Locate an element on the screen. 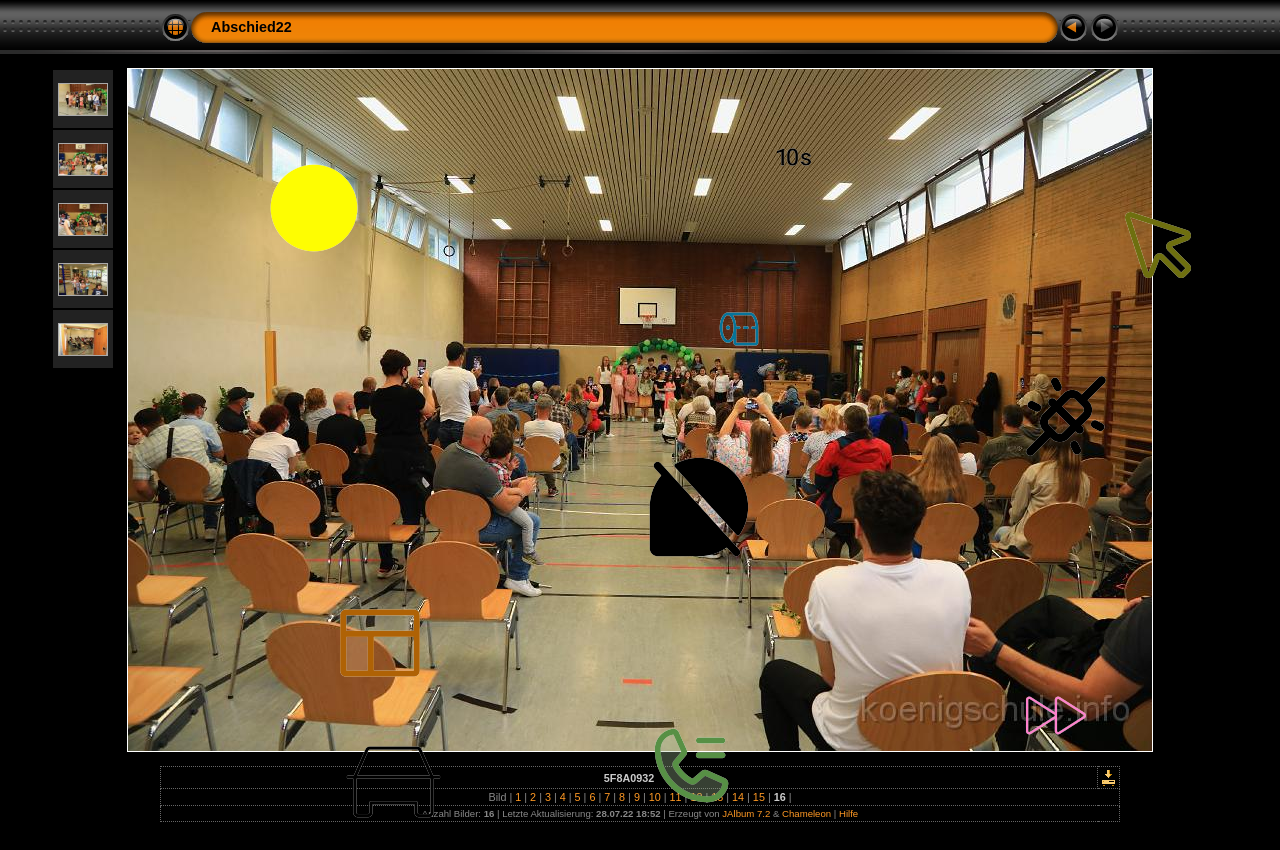 The height and width of the screenshot is (850, 1280). mute or disable chat notifications is located at coordinates (697, 509).